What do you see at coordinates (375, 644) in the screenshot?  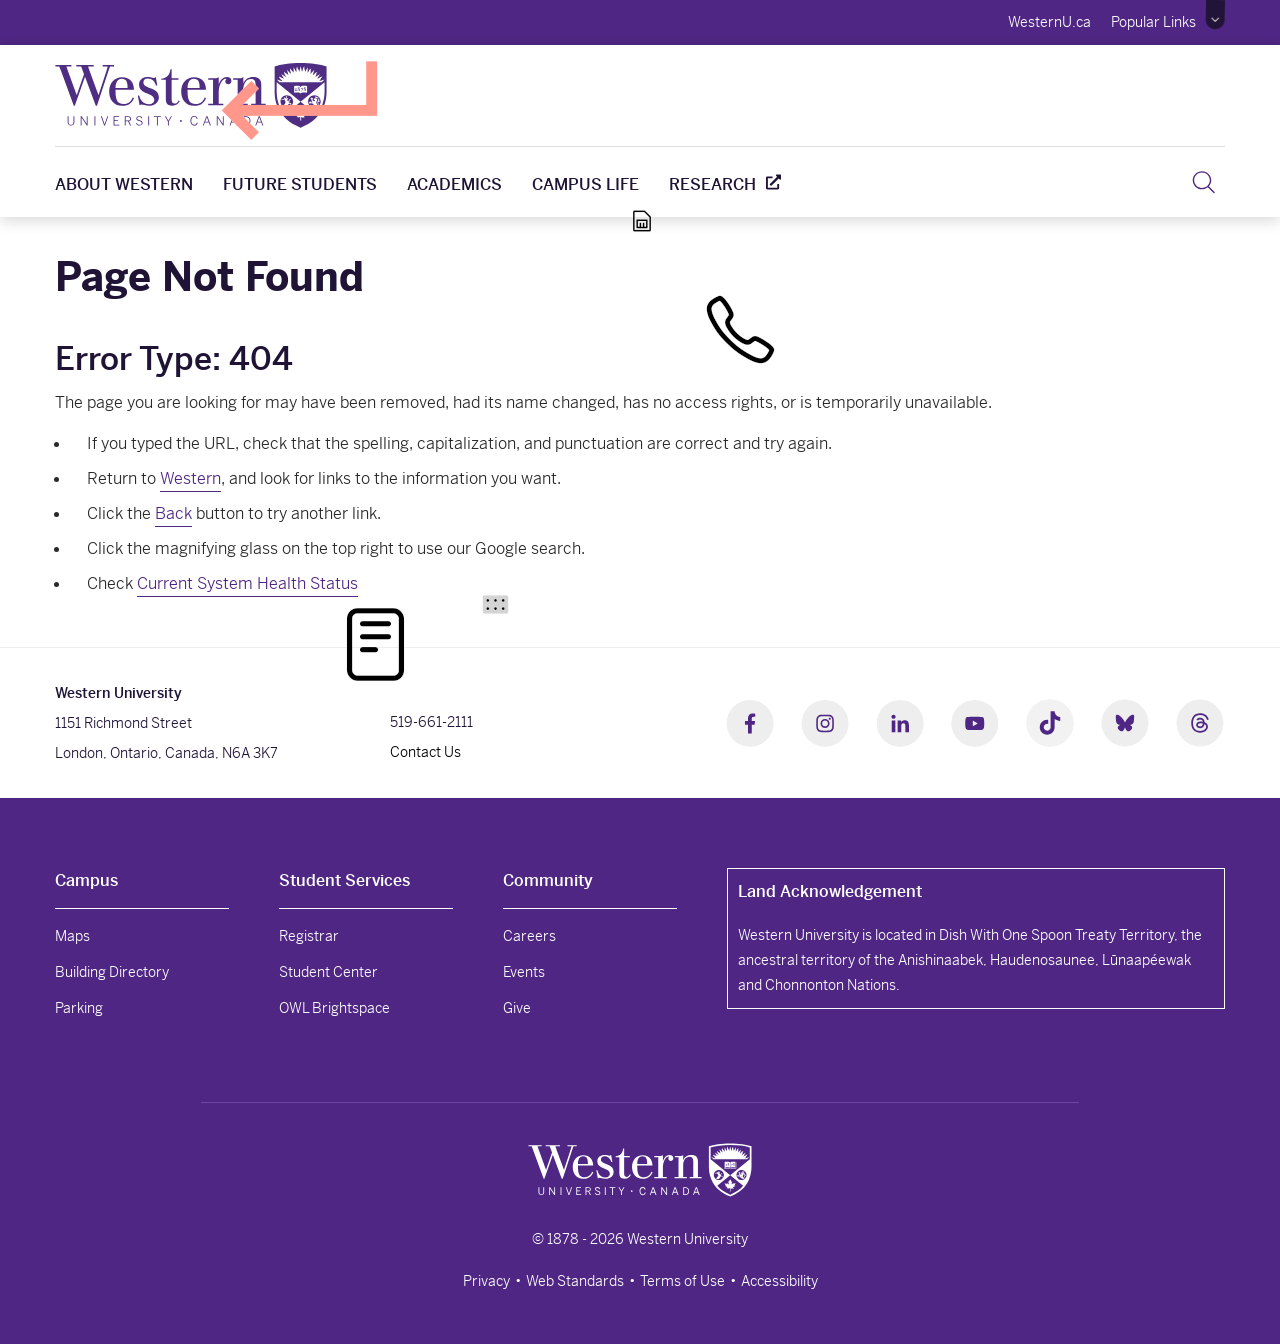 I see `open reader mode for distraction-free viewing` at bounding box center [375, 644].